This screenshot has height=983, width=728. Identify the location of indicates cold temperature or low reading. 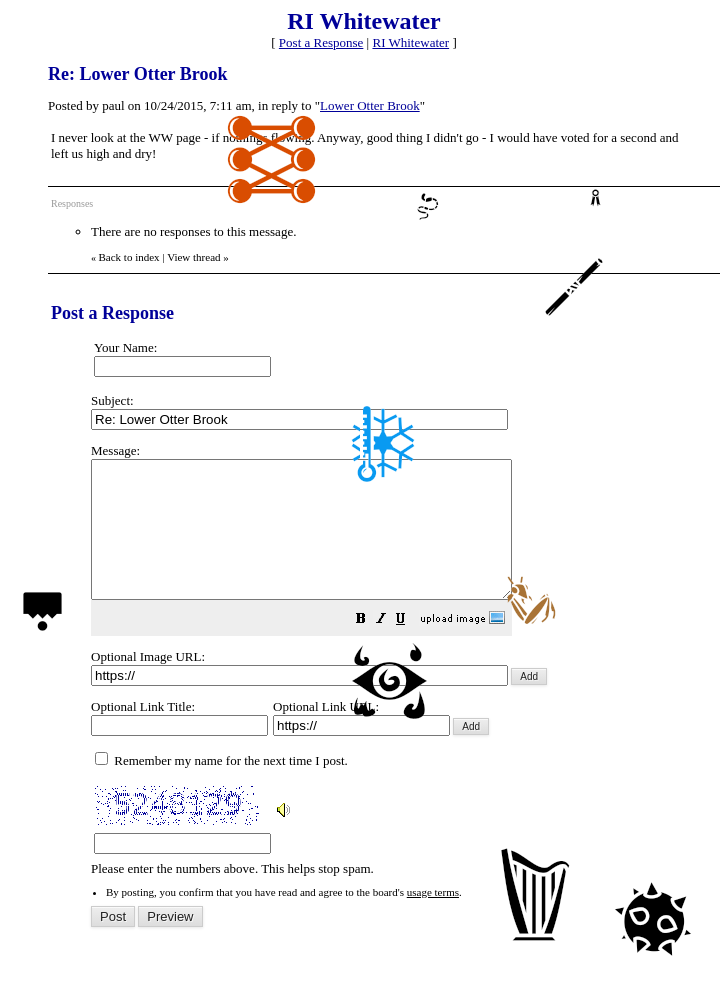
(383, 443).